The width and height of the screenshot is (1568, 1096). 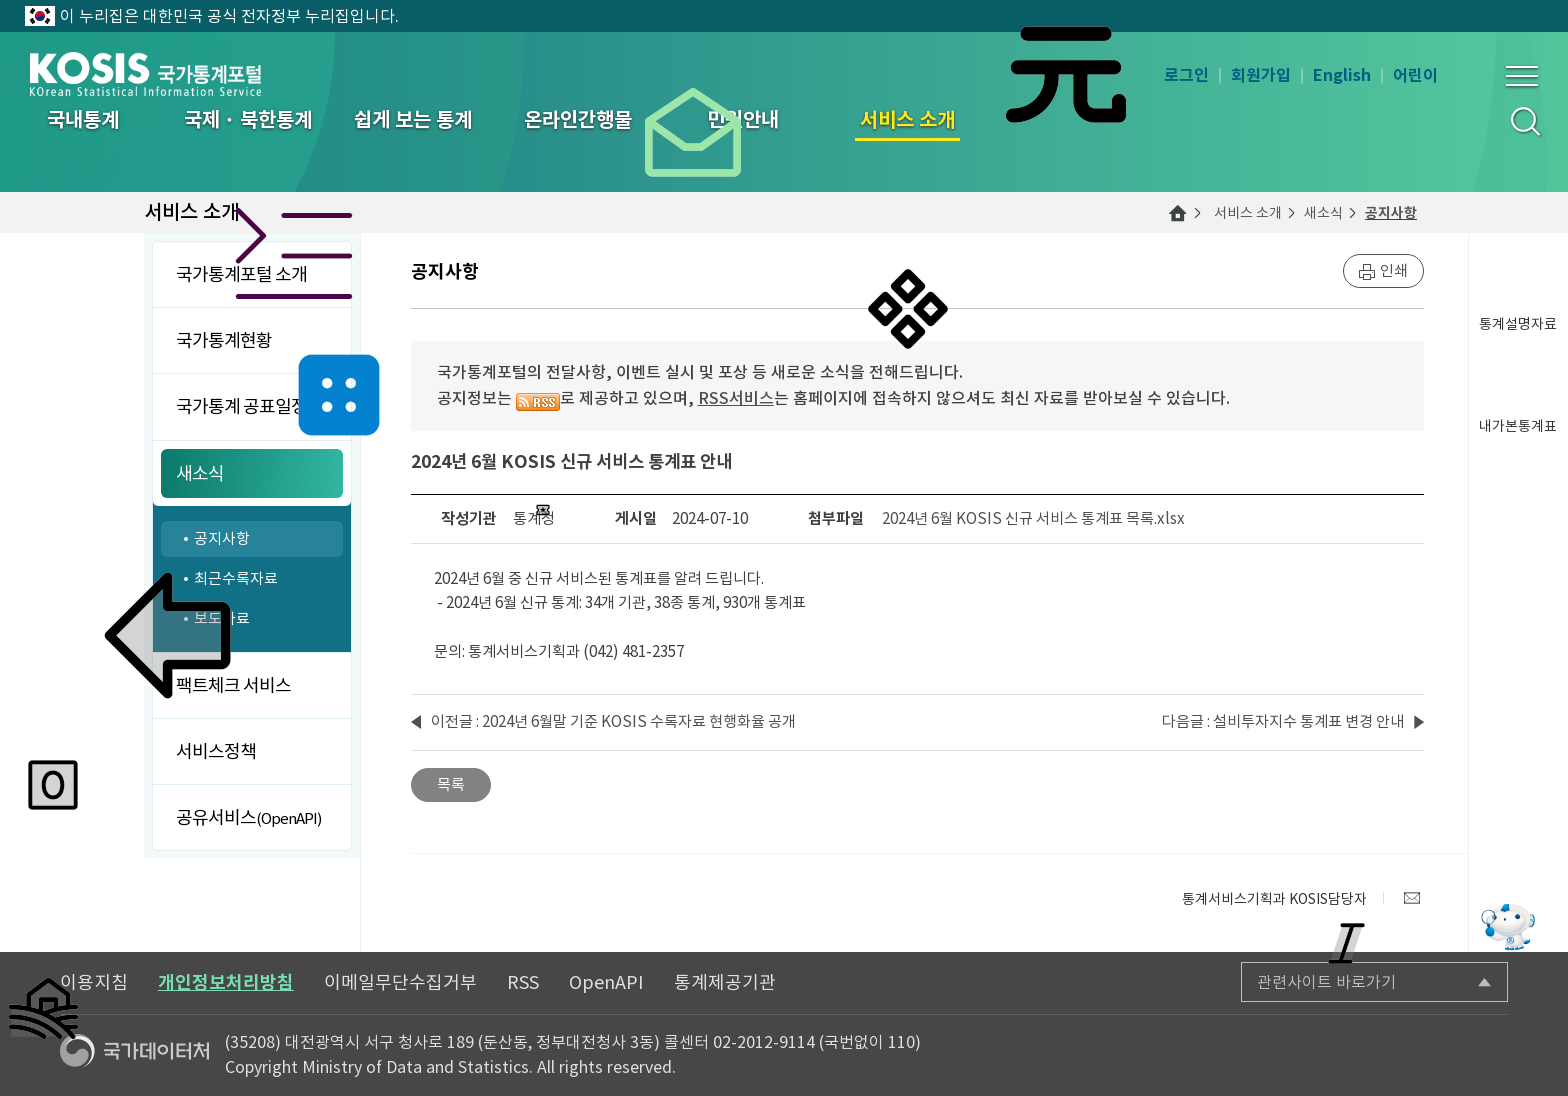 What do you see at coordinates (339, 395) in the screenshot?
I see `roll a random number or generate a random result` at bounding box center [339, 395].